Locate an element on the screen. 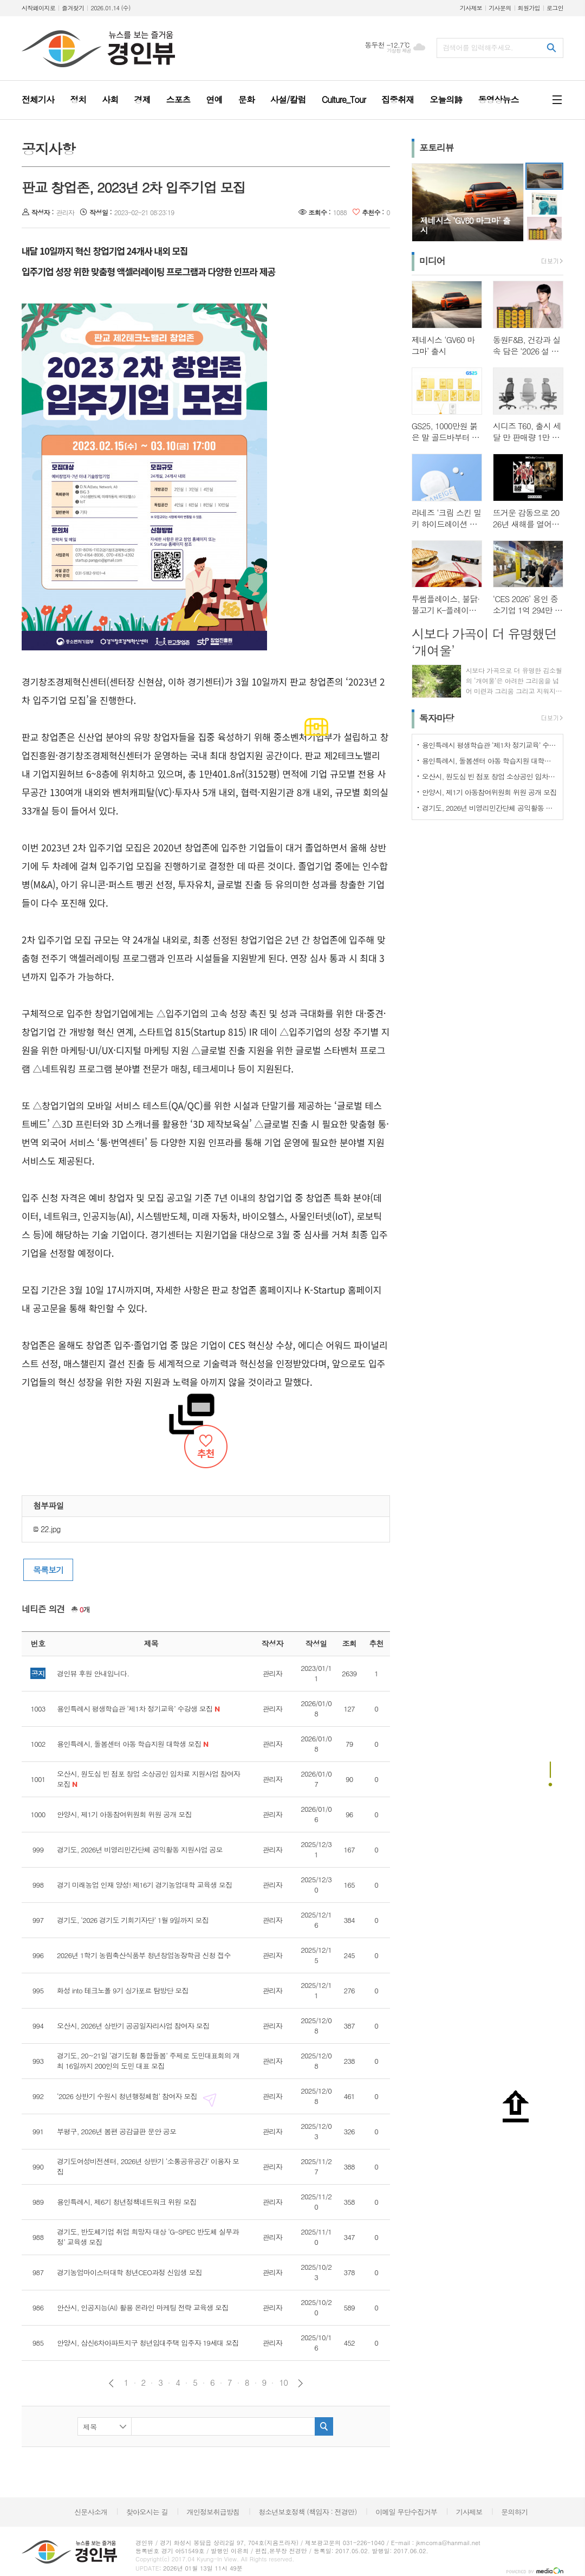  indicates a warning or alert requiring attention is located at coordinates (550, 1774).